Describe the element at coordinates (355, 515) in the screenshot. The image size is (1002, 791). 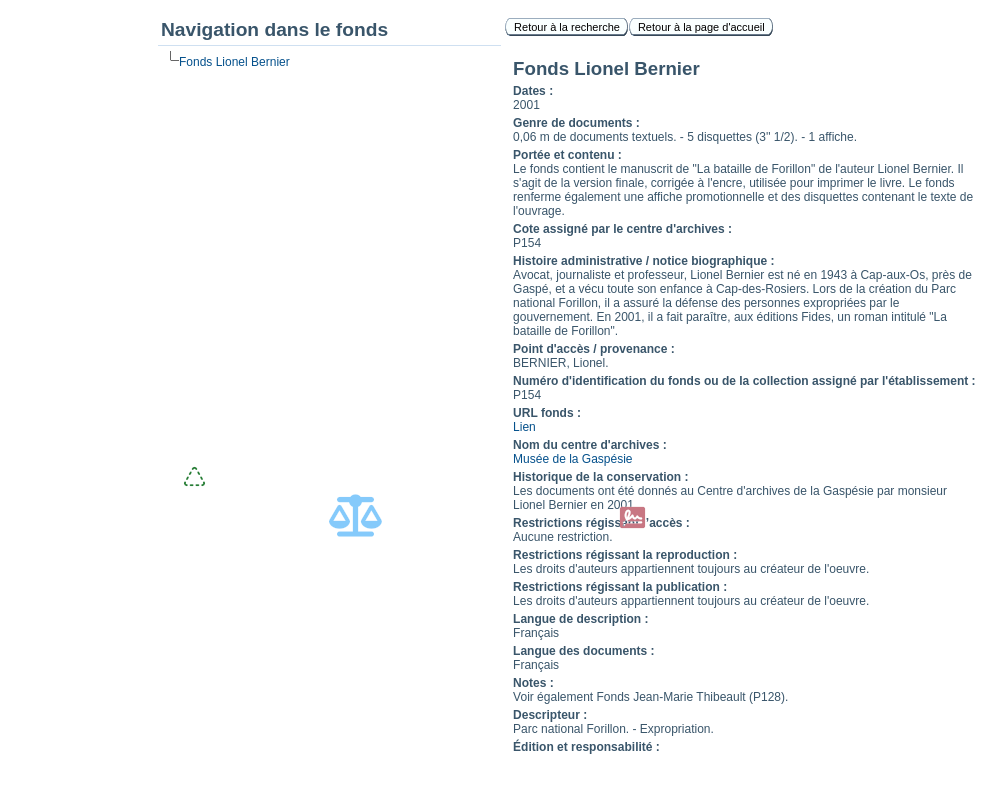
I see `access legal terms or policies` at that location.